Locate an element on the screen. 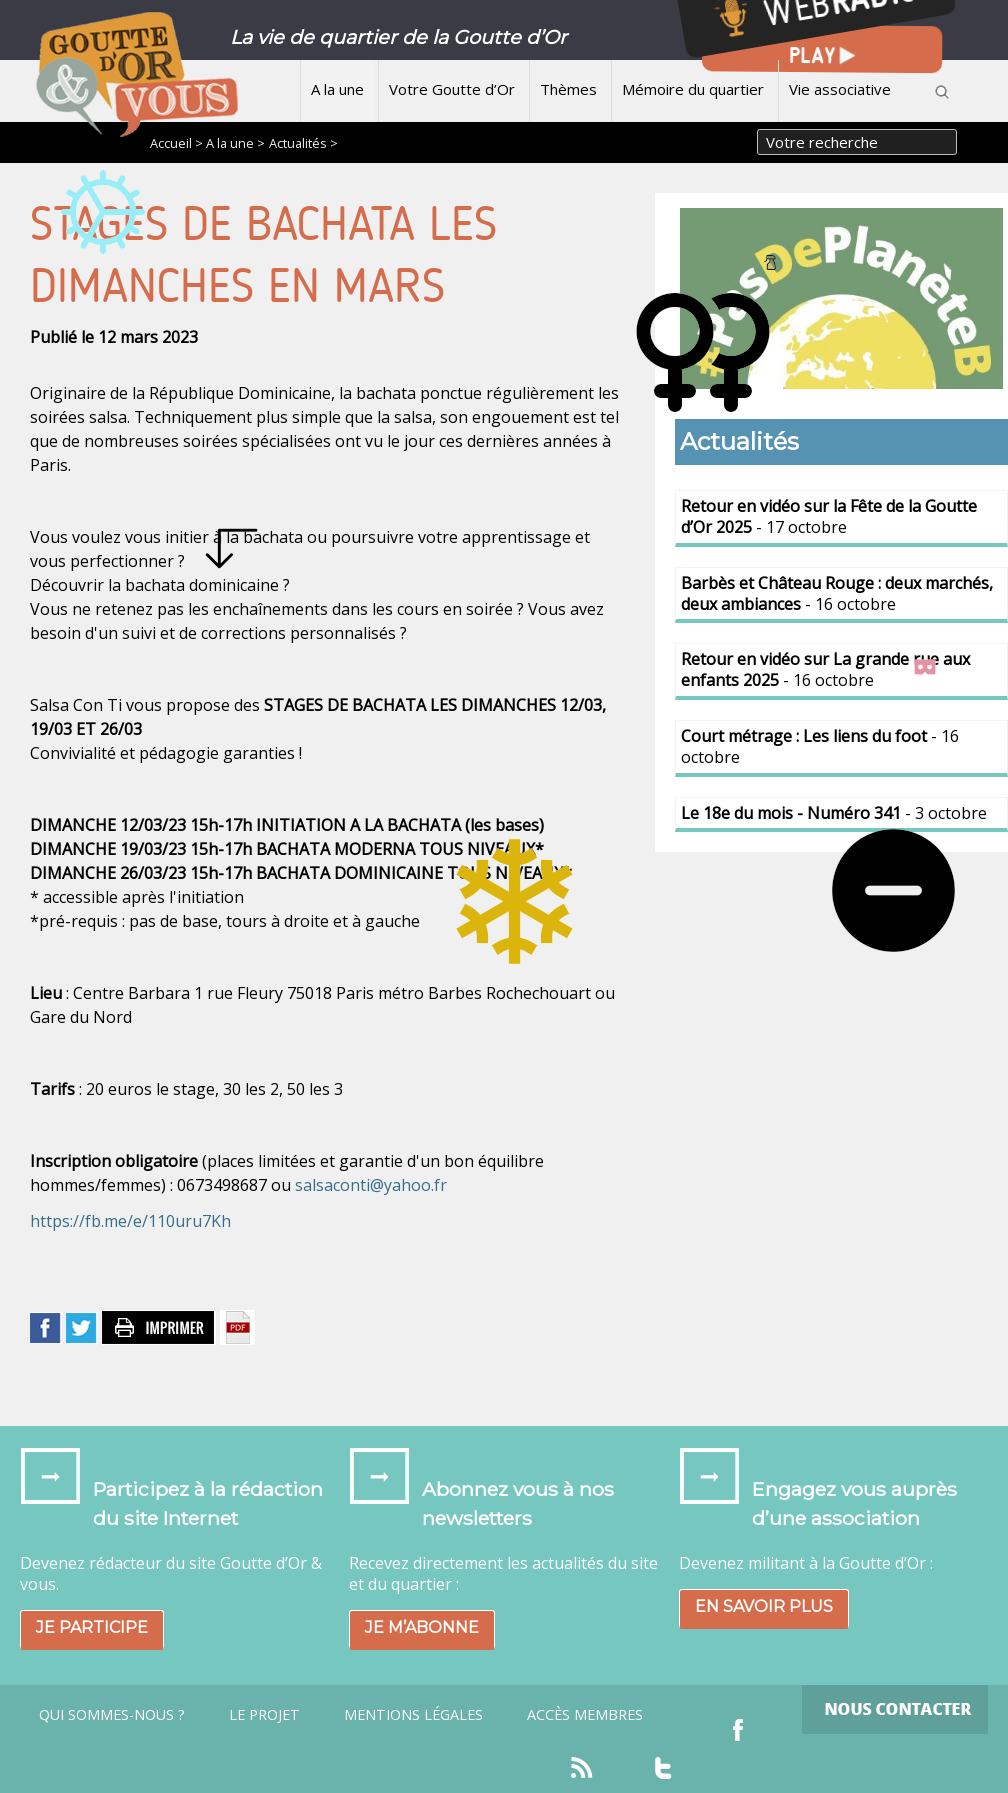  go back and down in navigation is located at coordinates (229, 544).